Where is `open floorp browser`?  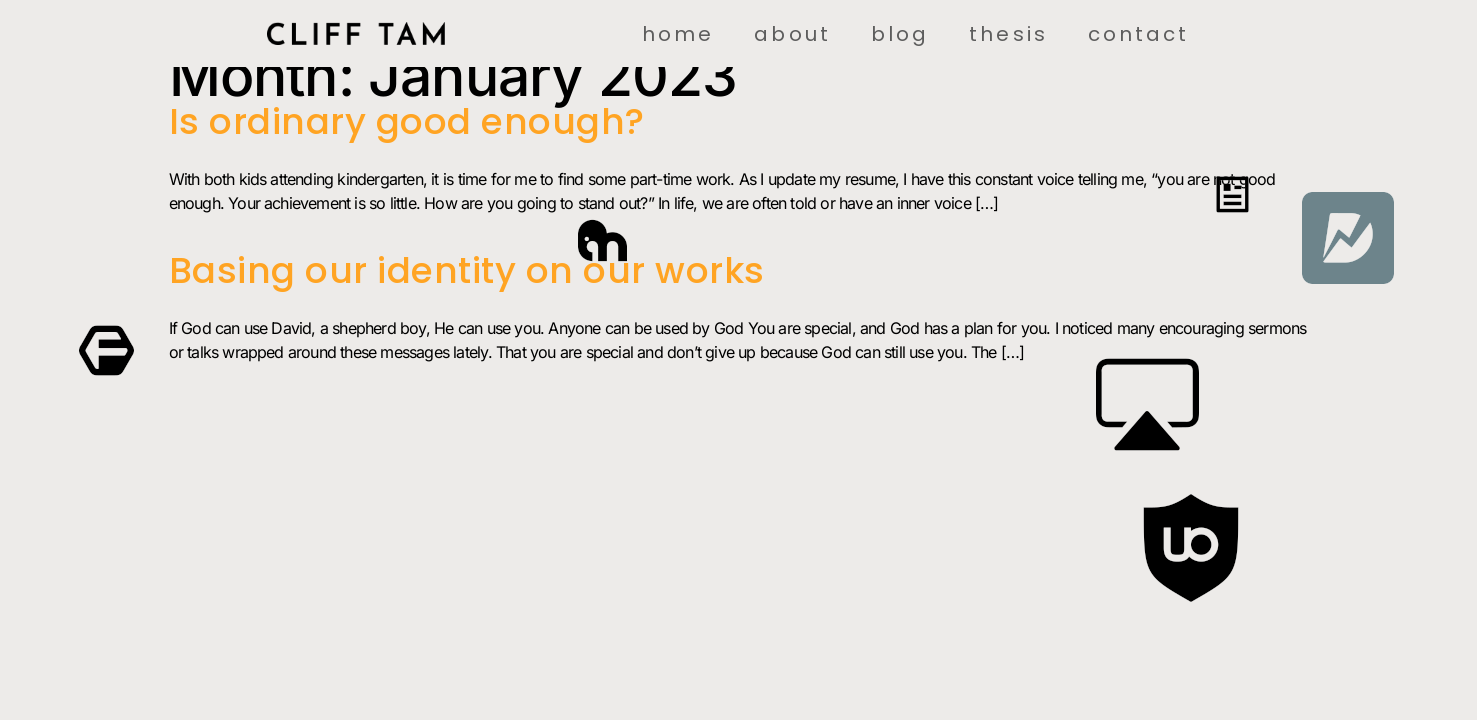
open floorp browser is located at coordinates (106, 350).